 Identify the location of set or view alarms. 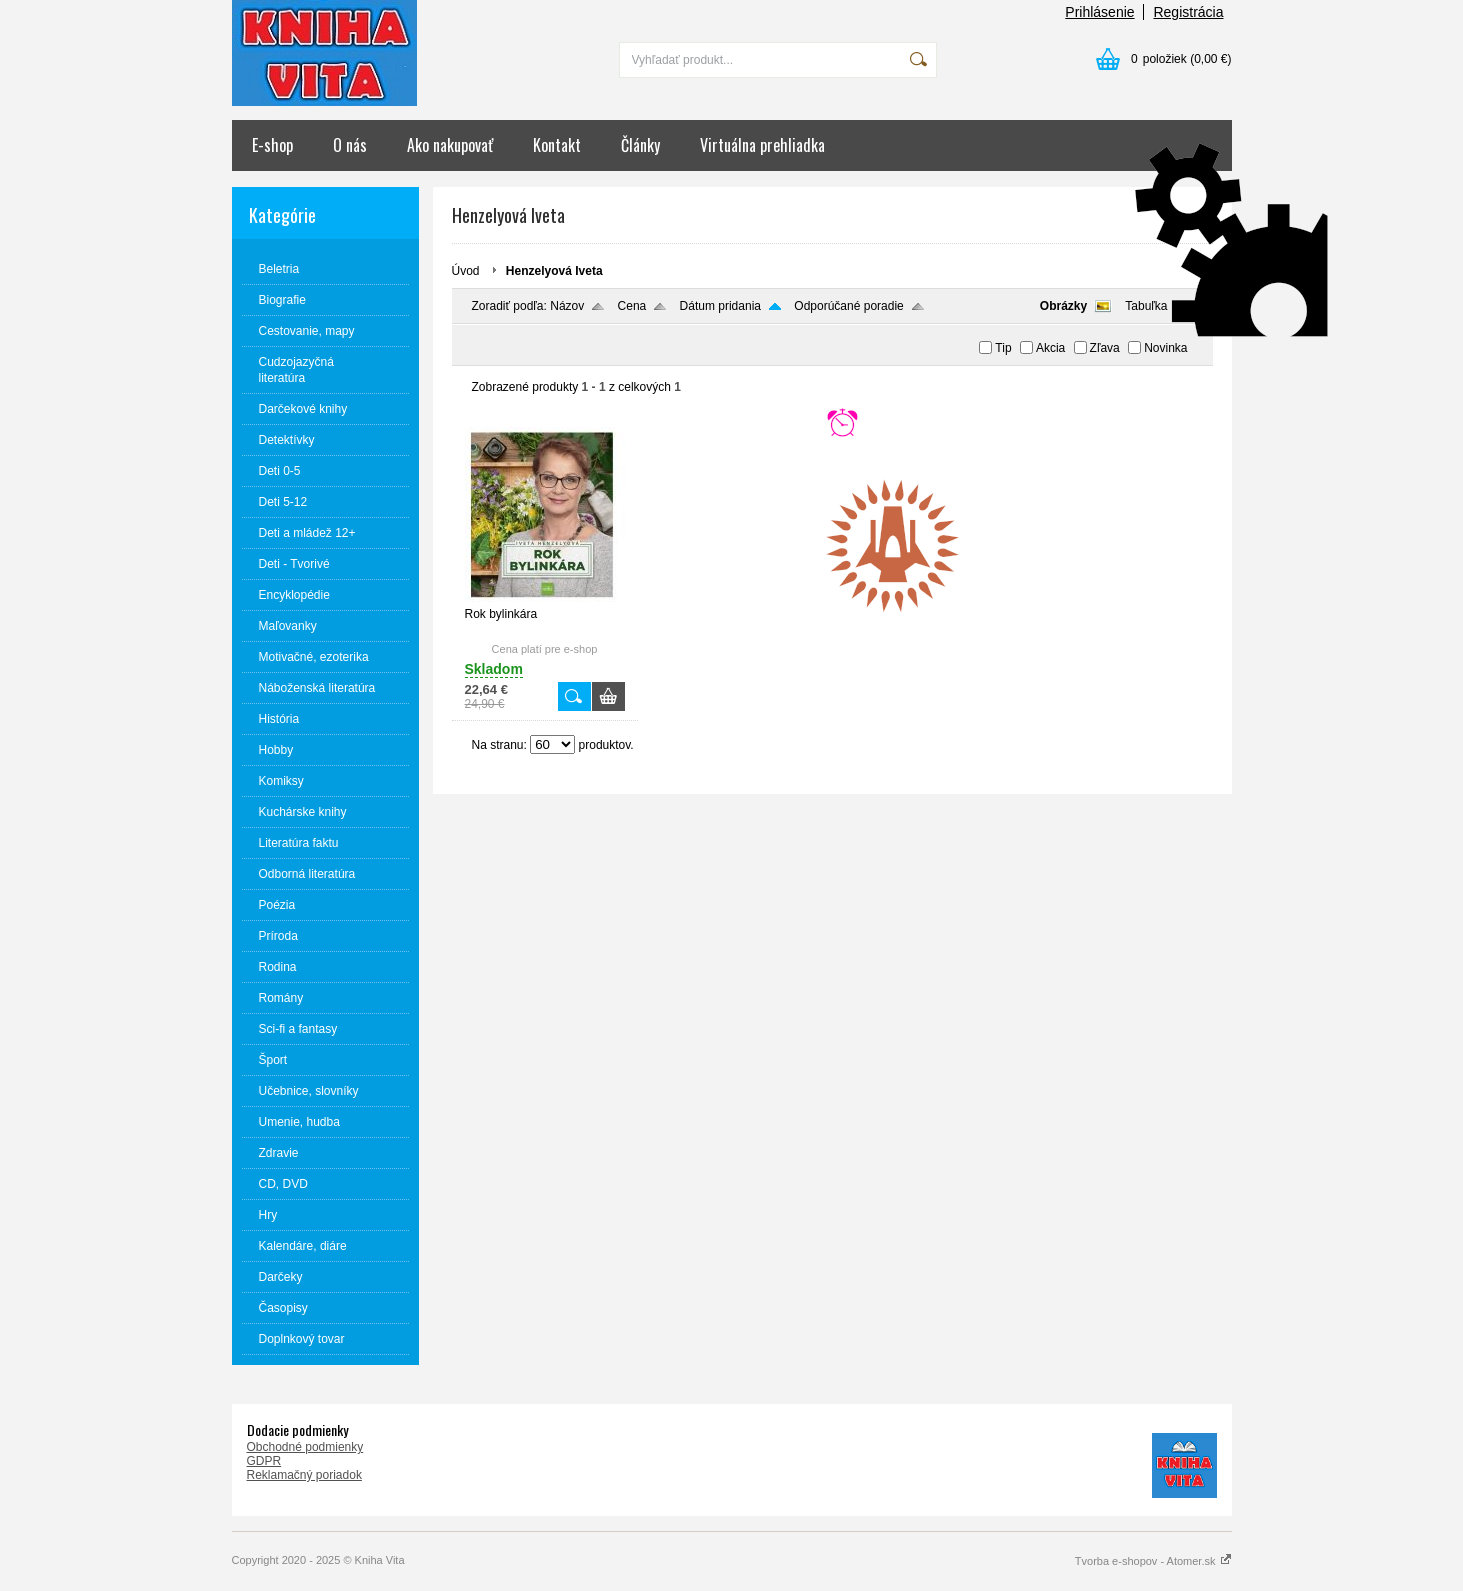
(842, 422).